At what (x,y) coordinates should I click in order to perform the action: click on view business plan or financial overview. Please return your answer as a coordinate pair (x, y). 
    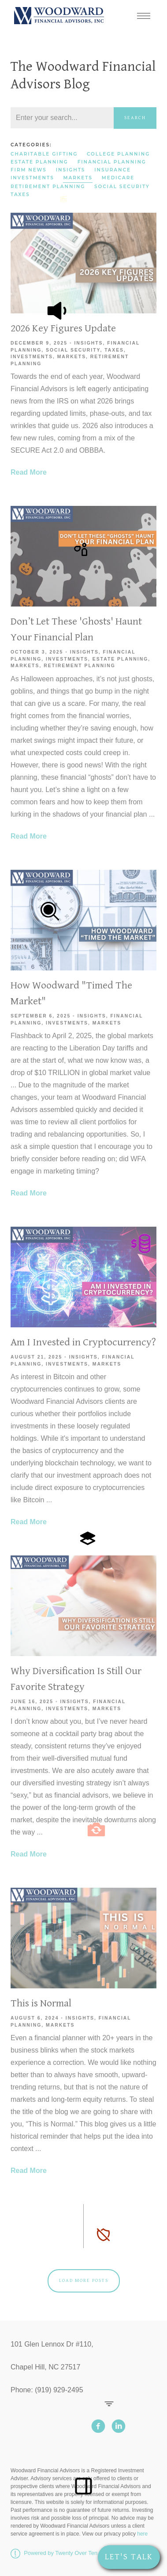
    Looking at the image, I should click on (141, 1243).